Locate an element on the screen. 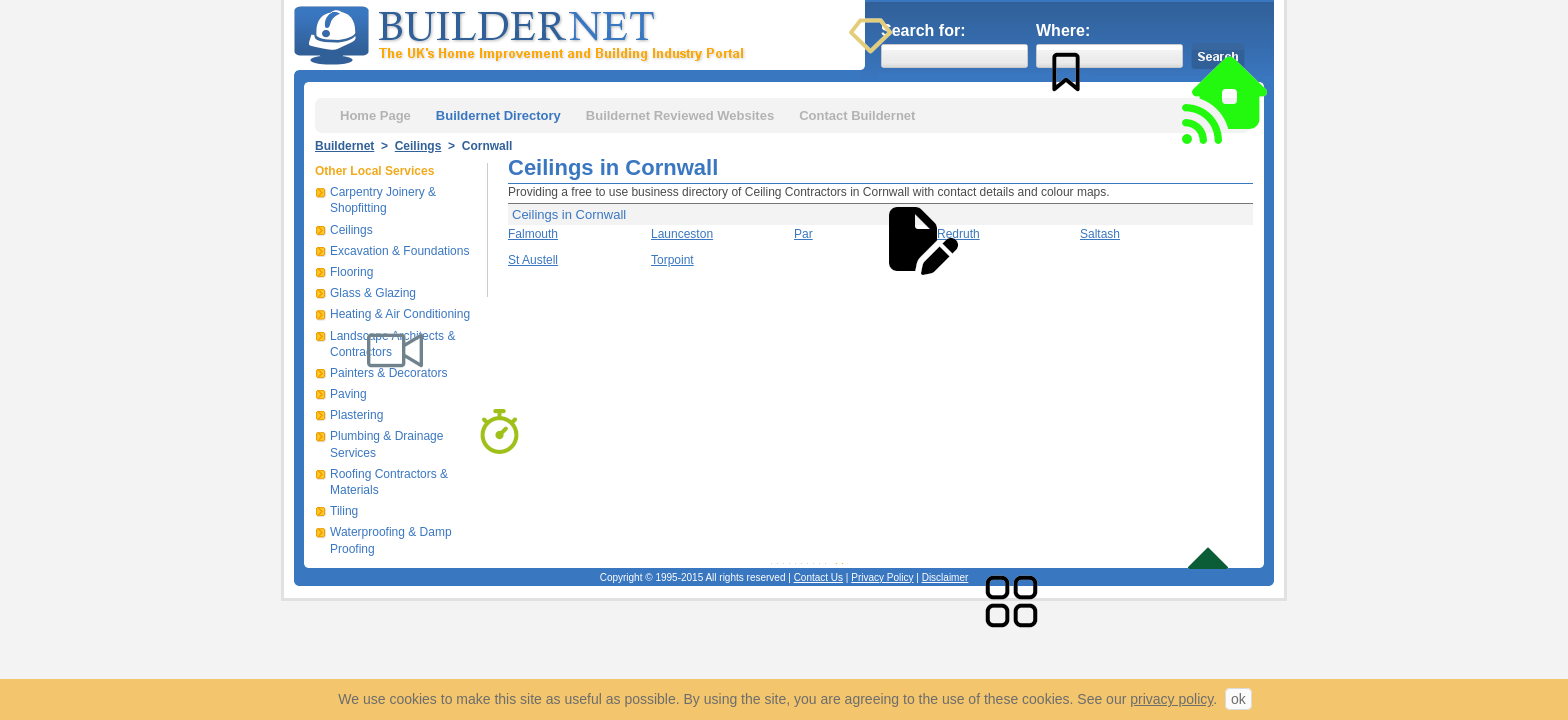  edit this document is located at coordinates (921, 239).